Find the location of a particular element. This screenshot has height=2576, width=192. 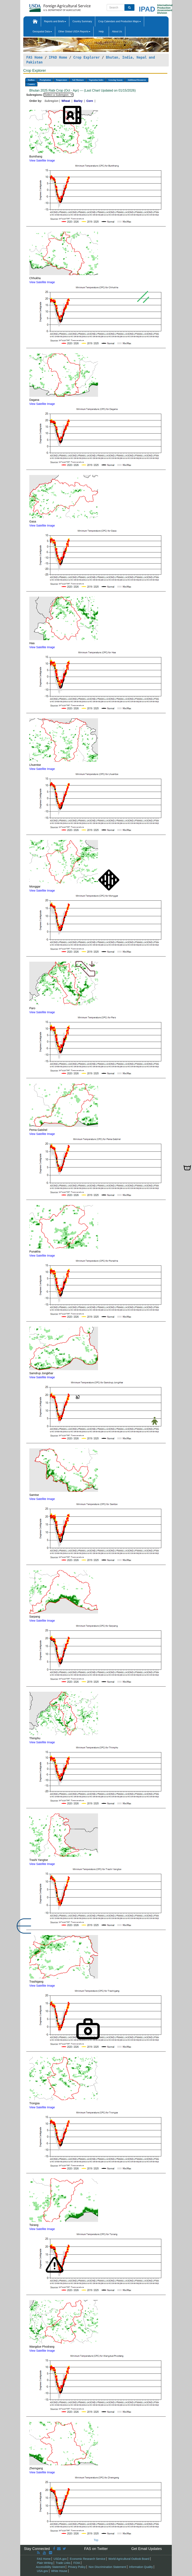

indicates food is not allowed in this area is located at coordinates (78, 1397).